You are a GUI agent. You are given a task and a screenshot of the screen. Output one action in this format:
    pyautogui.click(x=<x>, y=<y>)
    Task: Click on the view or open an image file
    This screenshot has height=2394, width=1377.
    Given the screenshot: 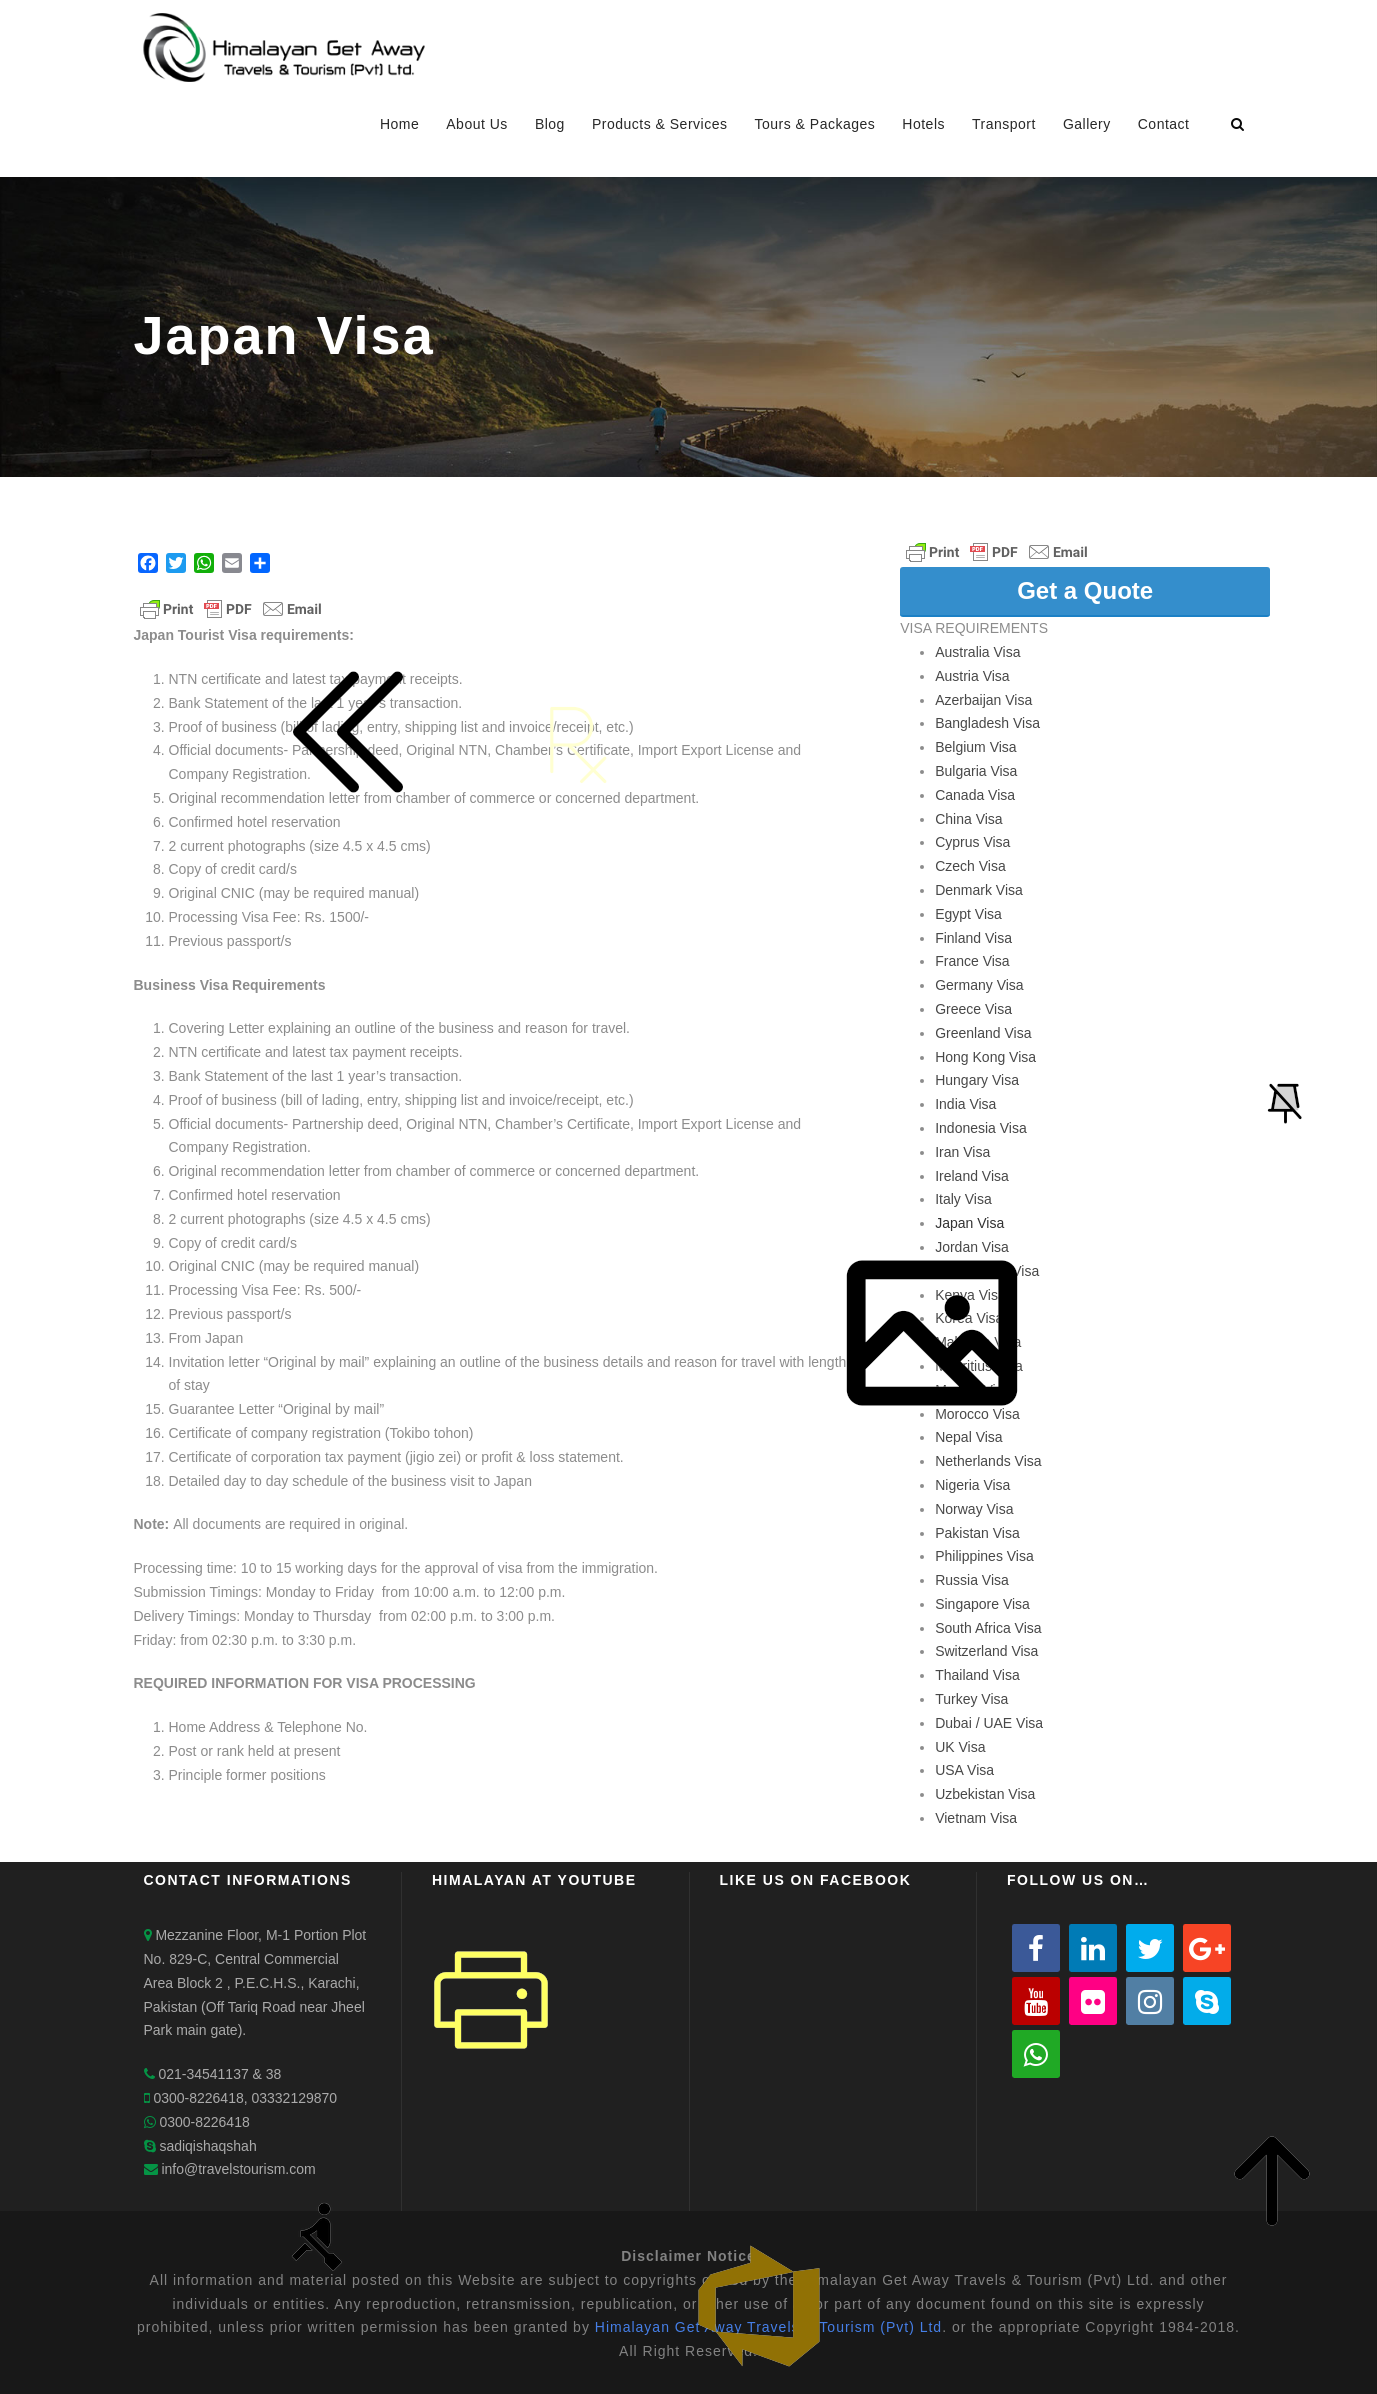 What is the action you would take?
    pyautogui.click(x=932, y=1333)
    